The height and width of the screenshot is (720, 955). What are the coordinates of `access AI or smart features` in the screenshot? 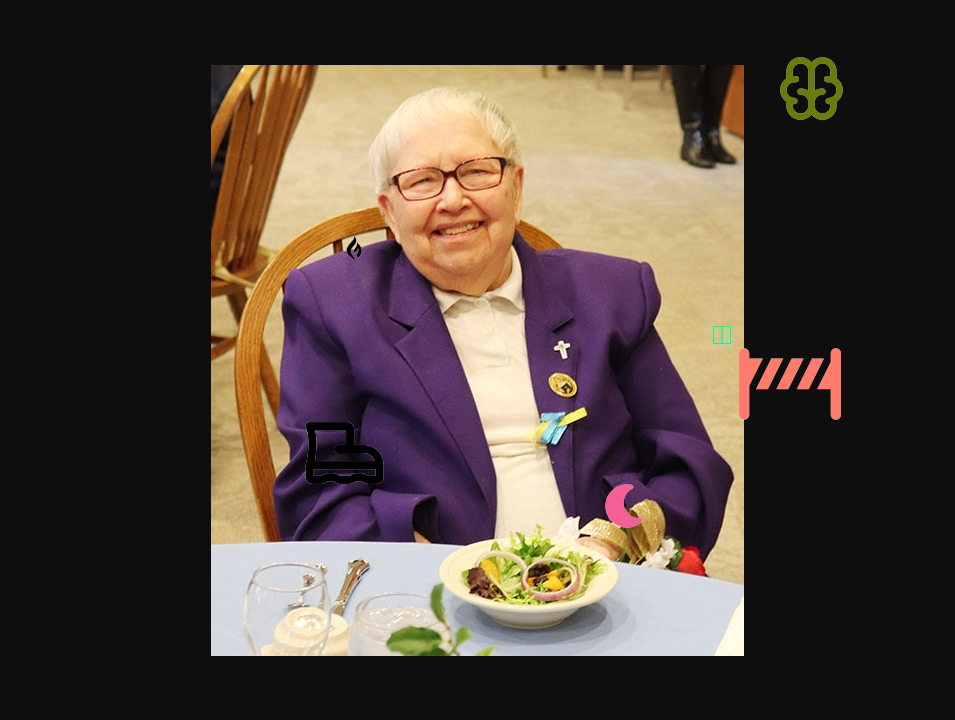 It's located at (811, 88).